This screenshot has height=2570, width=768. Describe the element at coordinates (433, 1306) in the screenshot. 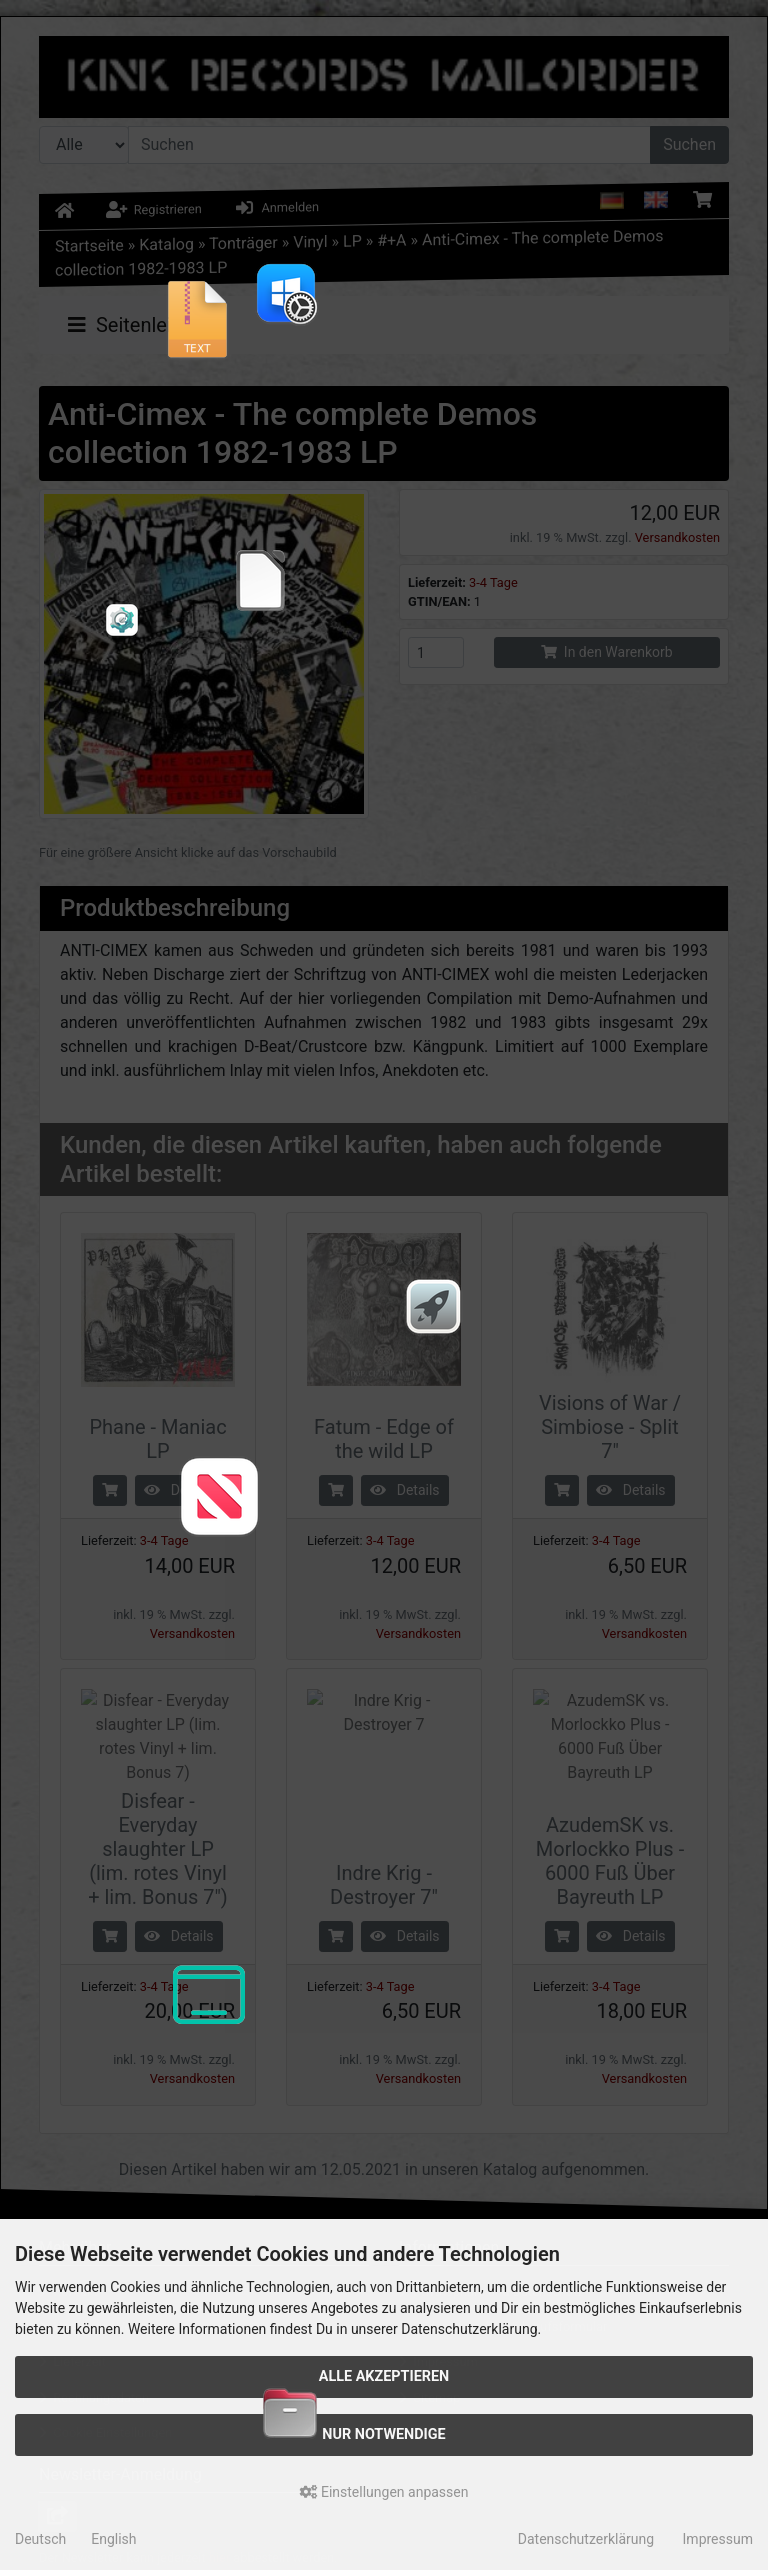

I see `open the app launcher` at that location.